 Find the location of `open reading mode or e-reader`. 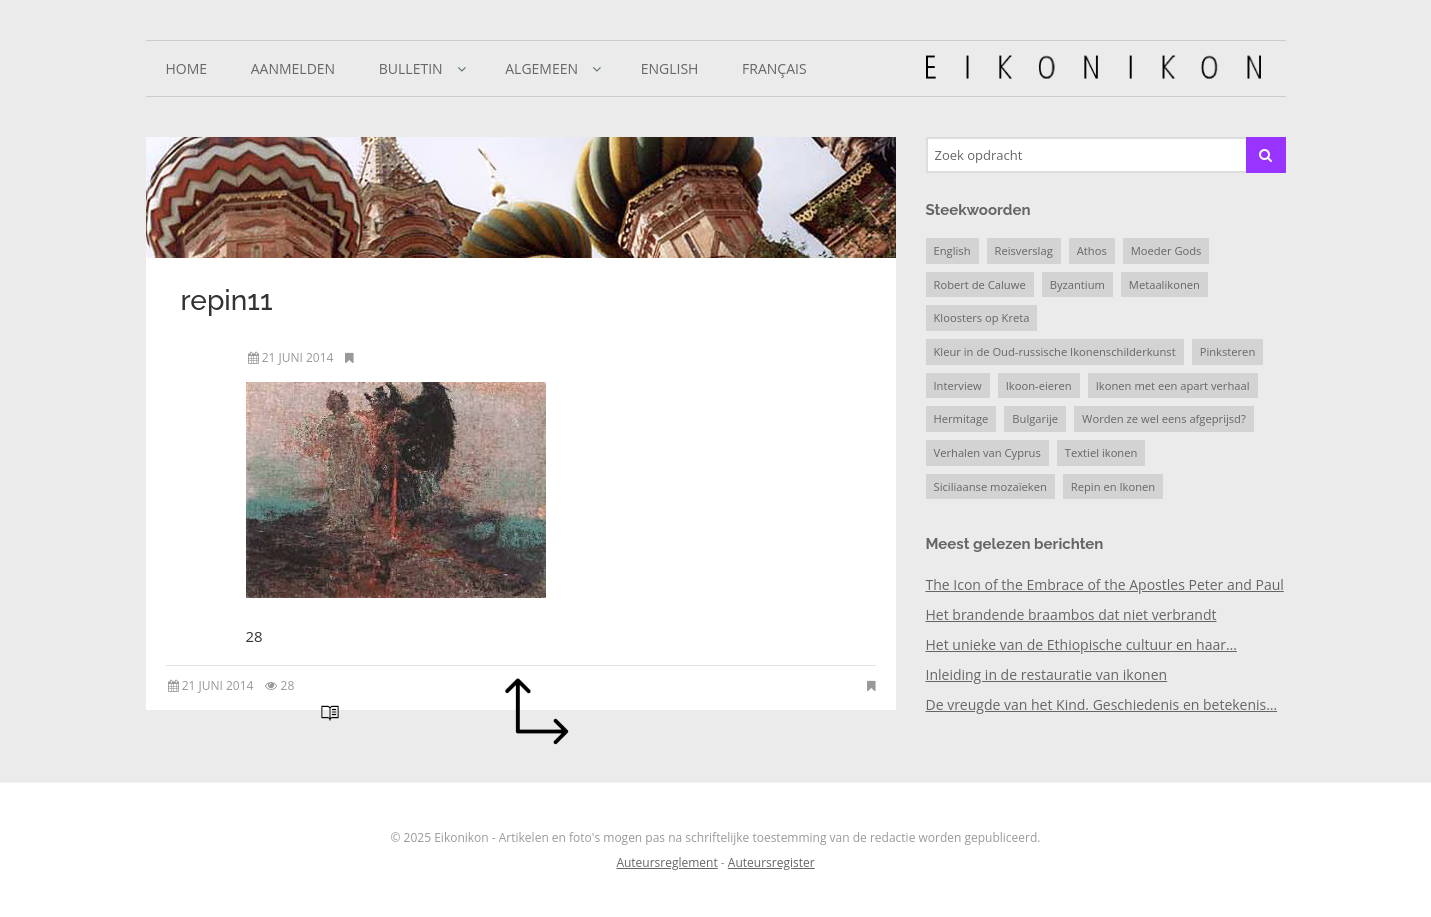

open reading mode or e-reader is located at coordinates (330, 712).